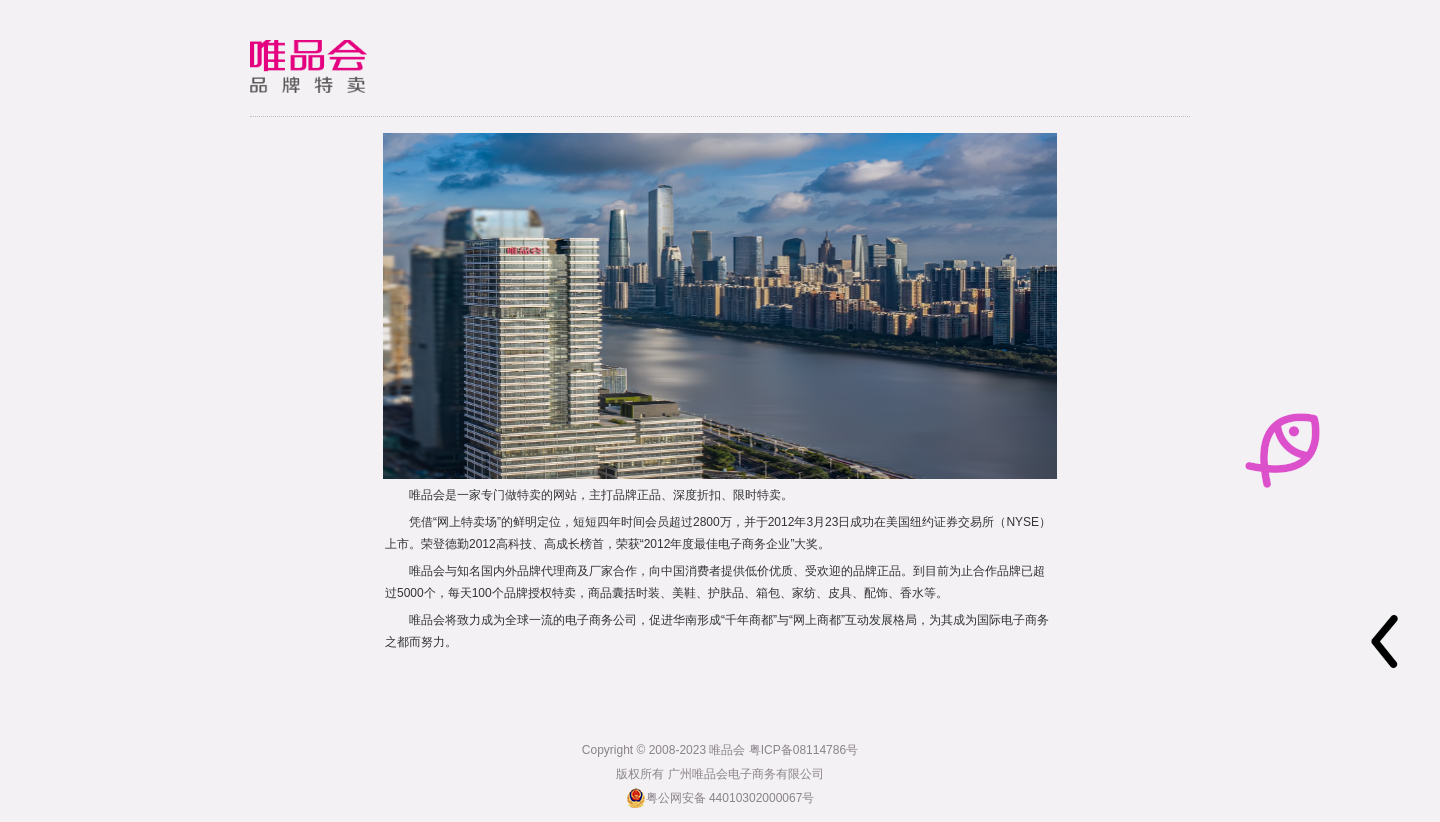 Image resolution: width=1440 pixels, height=822 pixels. What do you see at coordinates (1386, 641) in the screenshot?
I see `go back to the previous screen` at bounding box center [1386, 641].